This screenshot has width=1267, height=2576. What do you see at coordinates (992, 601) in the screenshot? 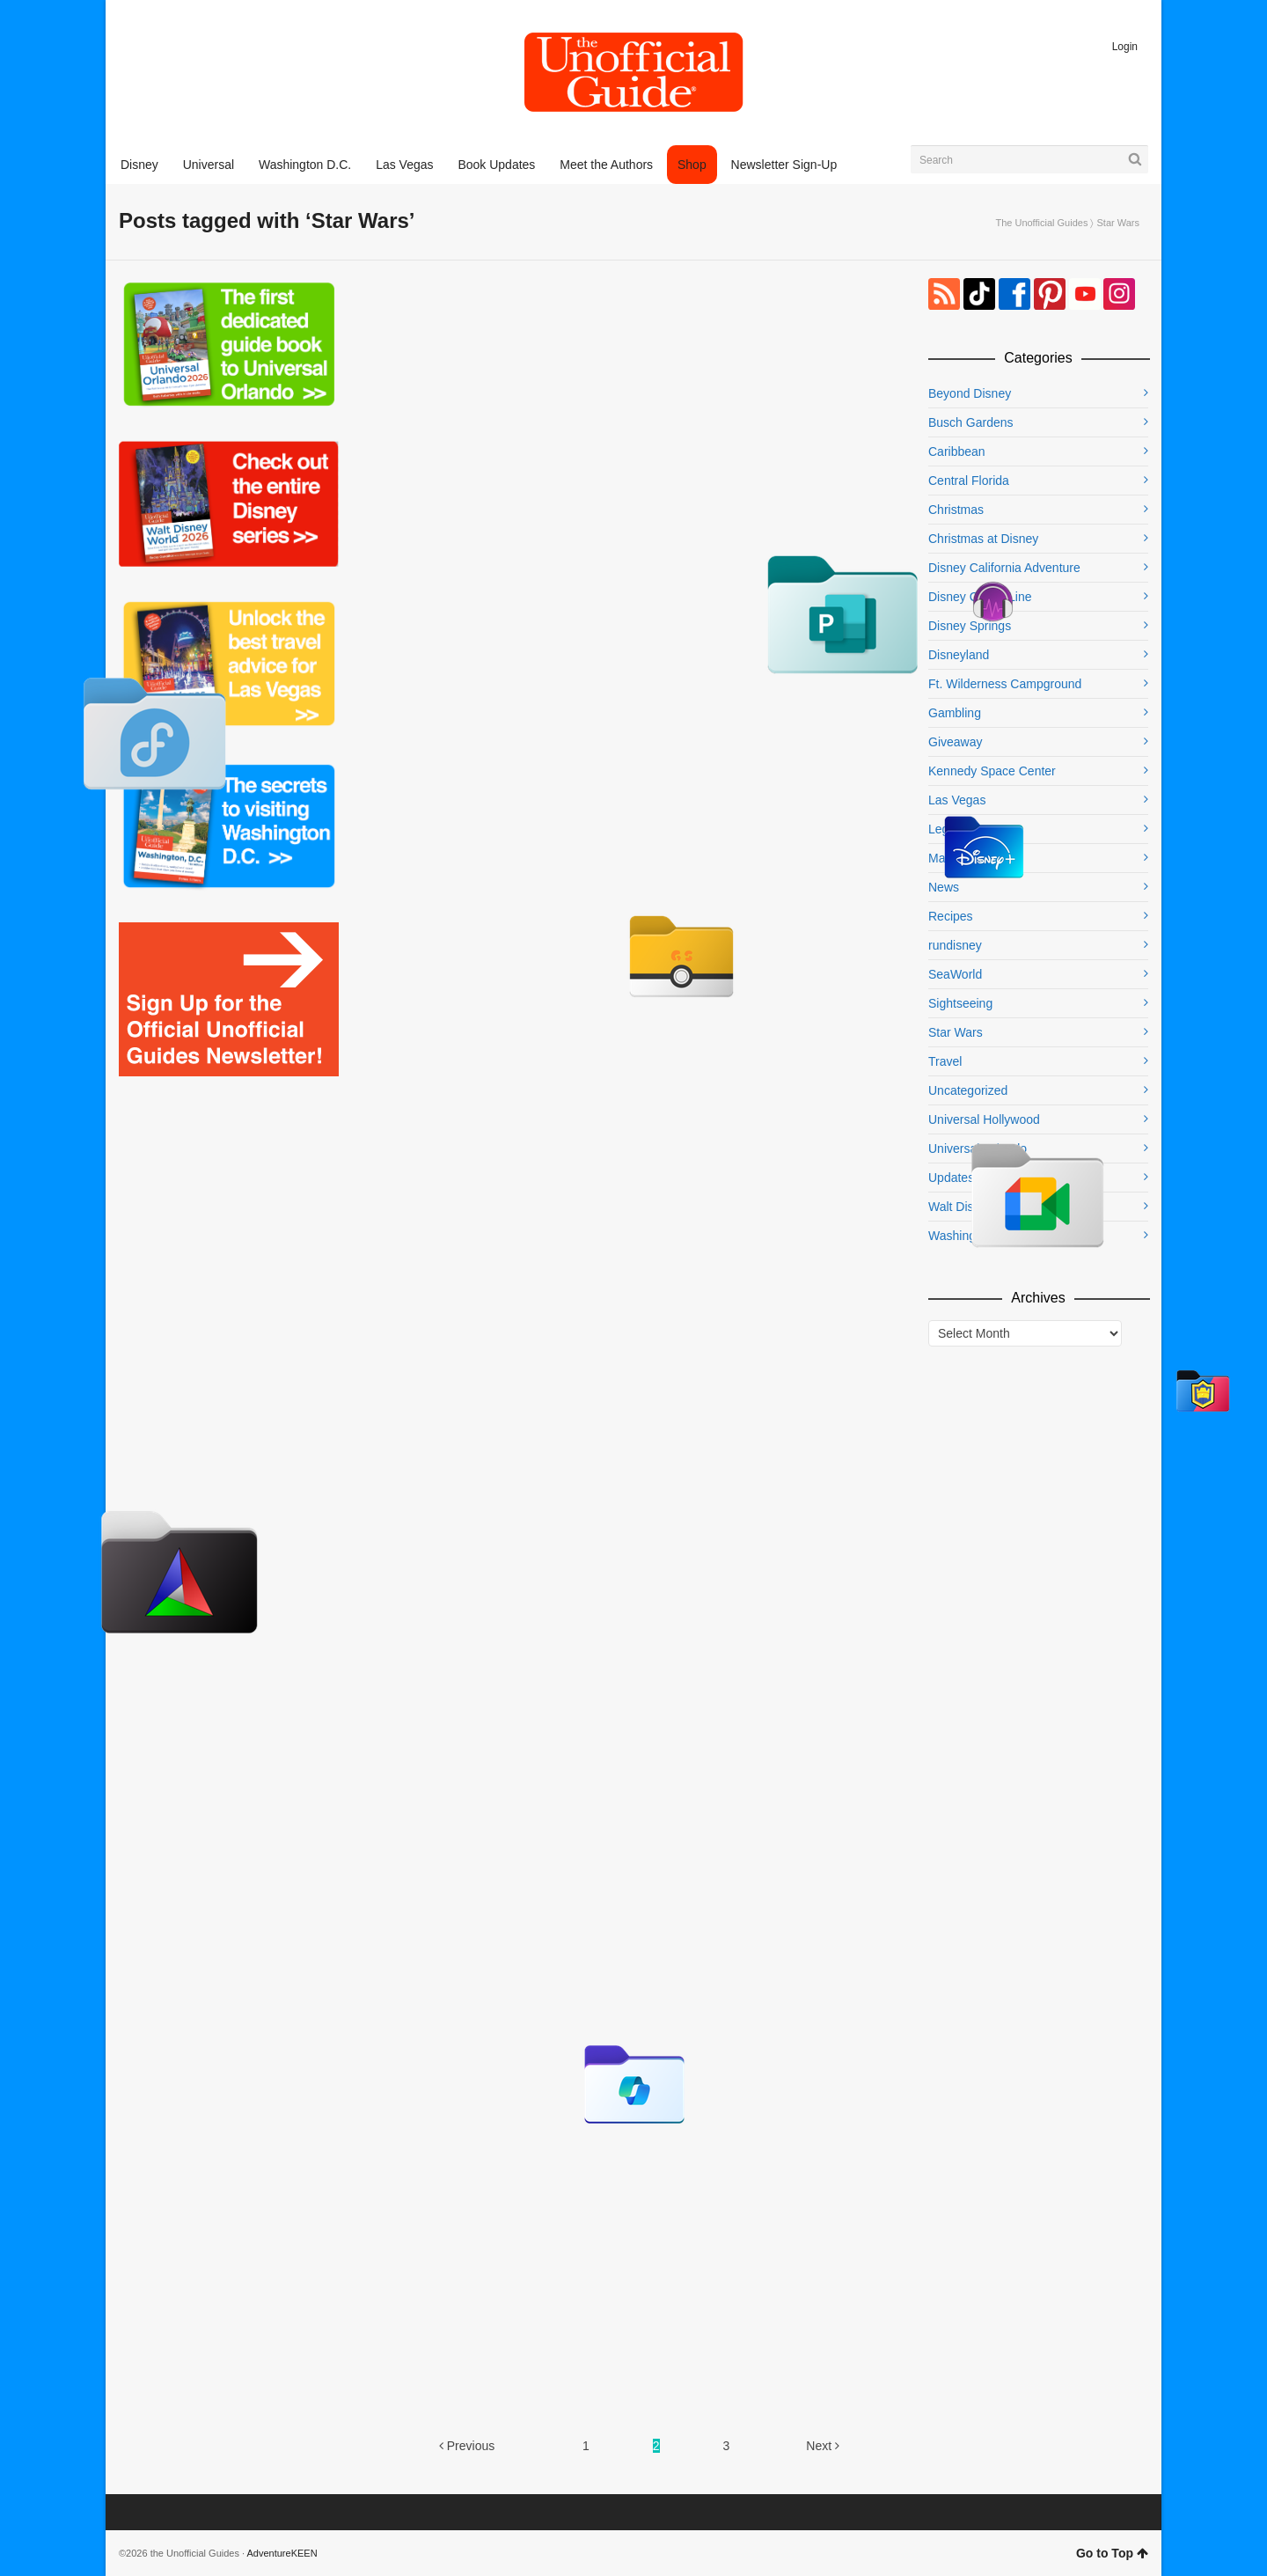
I see `audio output device connected` at bounding box center [992, 601].